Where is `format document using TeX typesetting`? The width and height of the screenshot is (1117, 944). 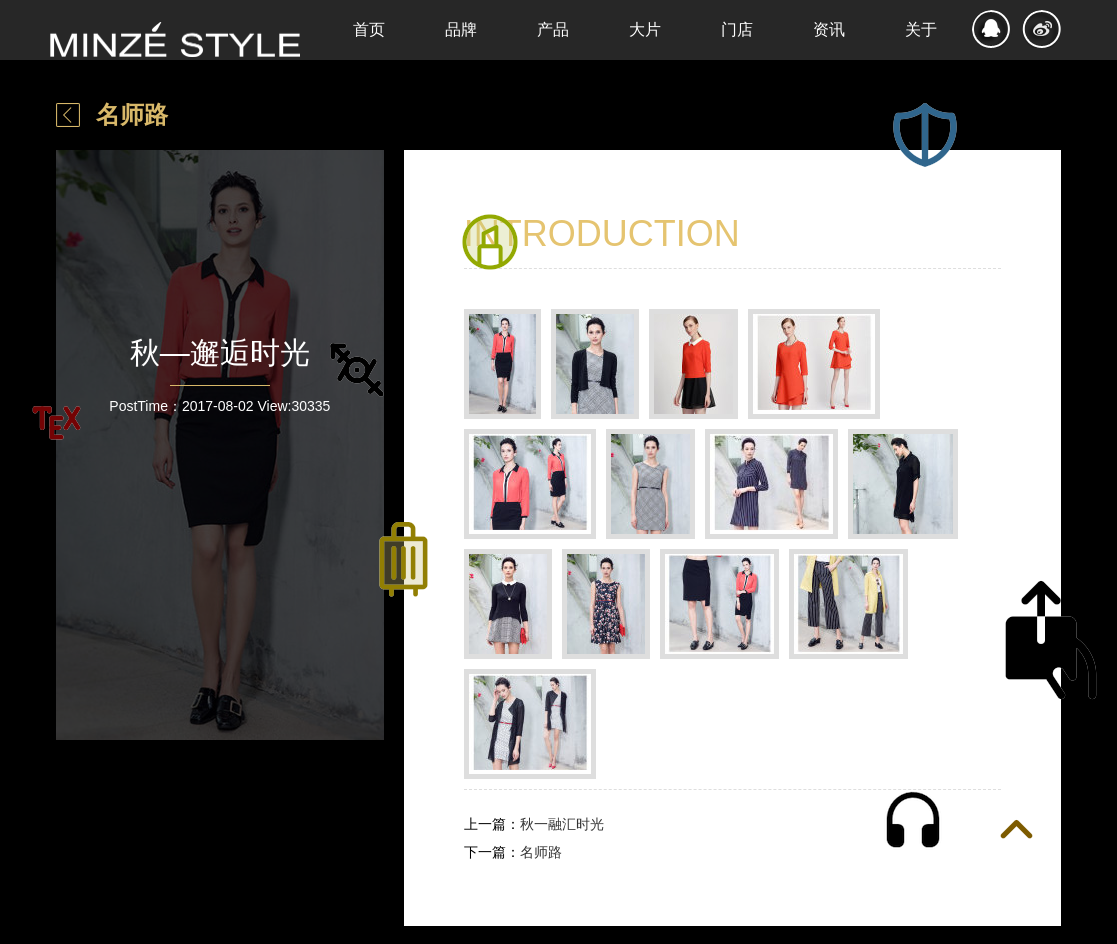 format document using TeX typesetting is located at coordinates (56, 420).